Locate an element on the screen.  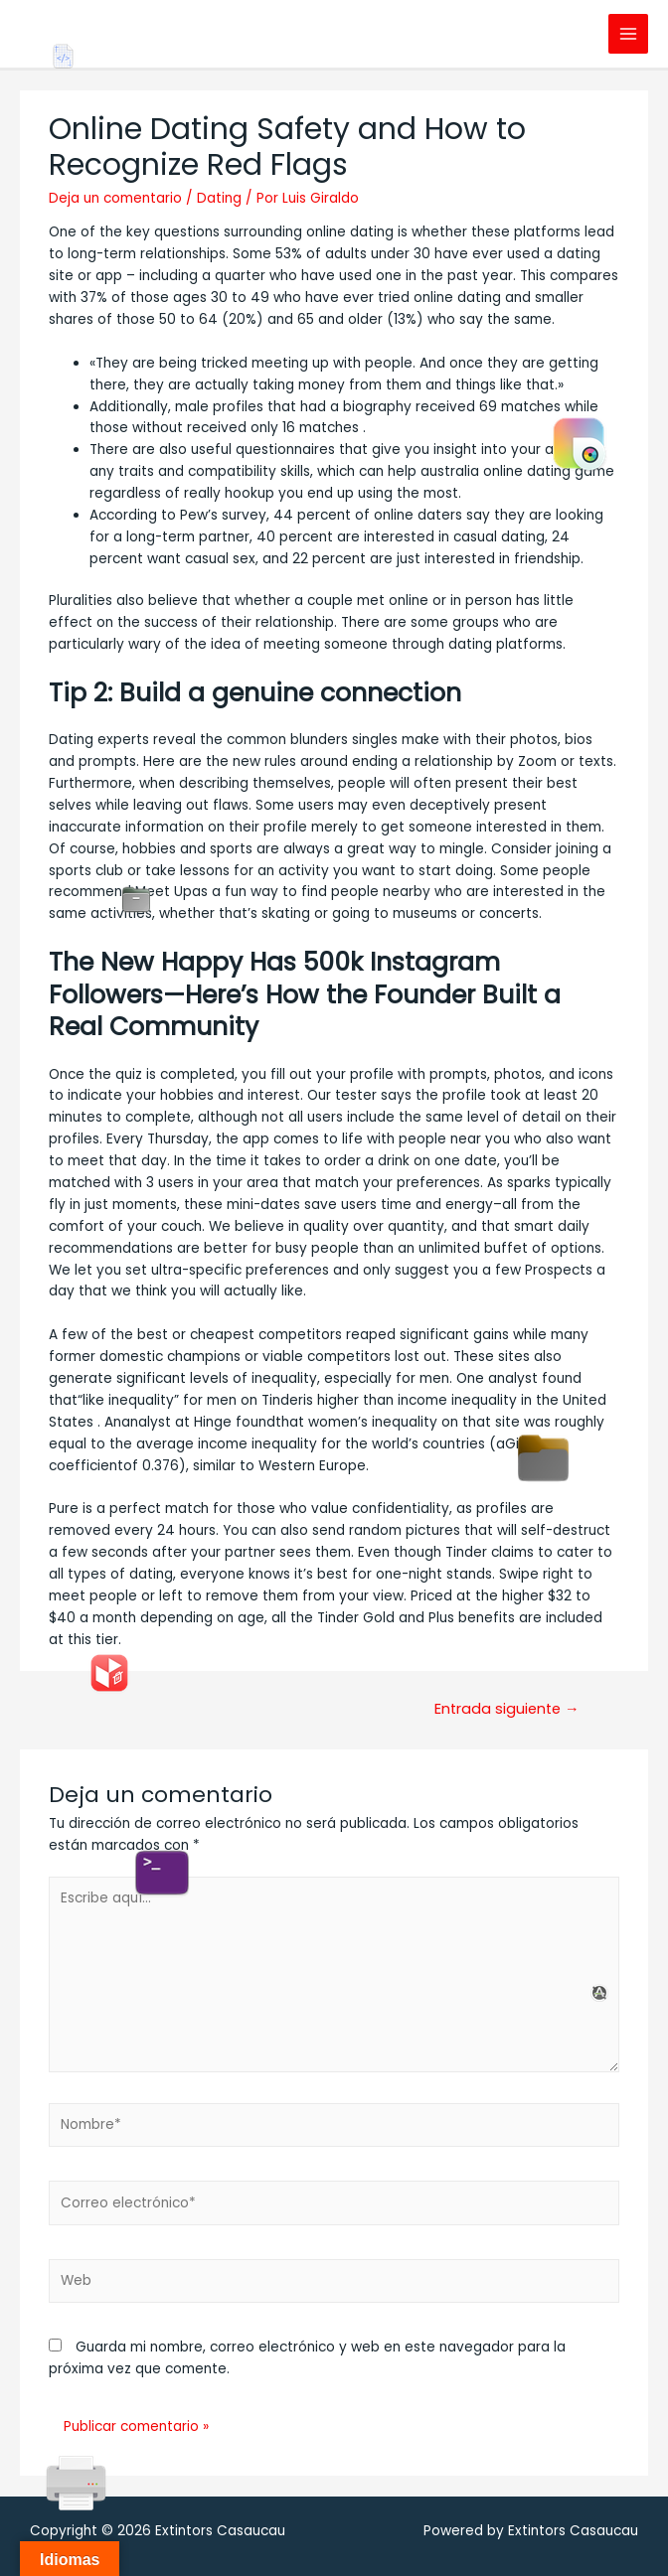
open colorgrab color picker app is located at coordinates (579, 443).